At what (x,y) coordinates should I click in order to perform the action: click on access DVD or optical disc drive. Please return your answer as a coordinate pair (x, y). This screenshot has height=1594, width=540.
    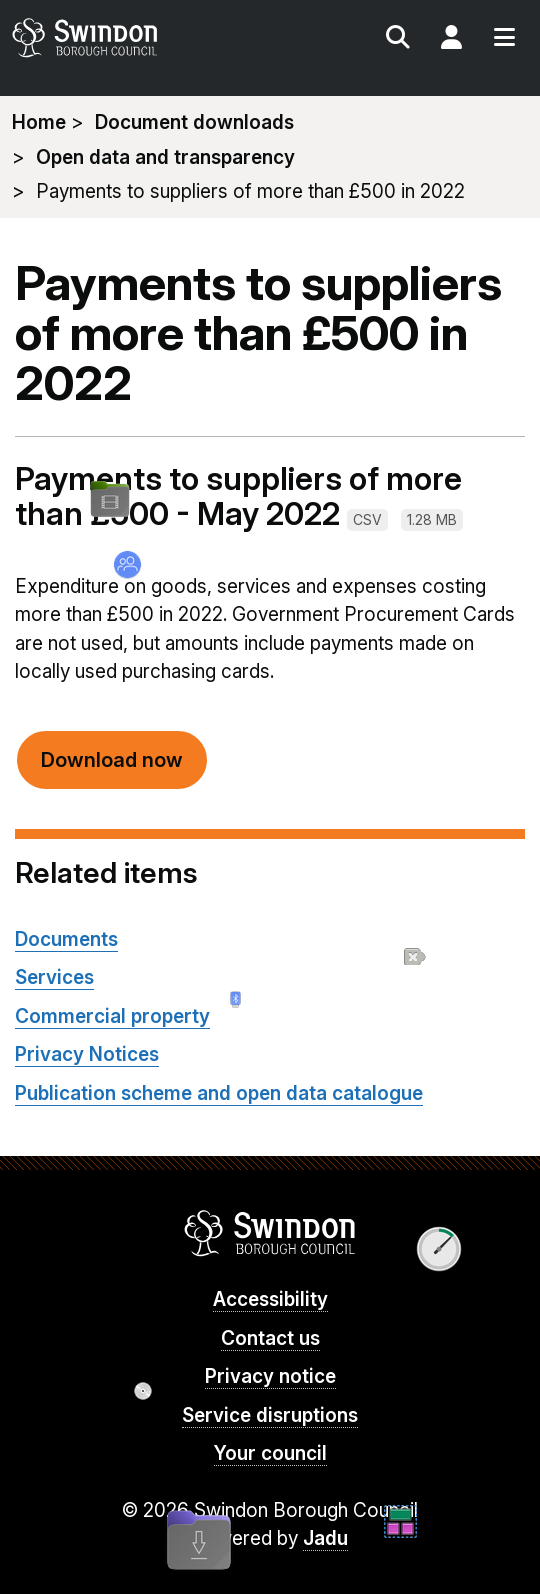
    Looking at the image, I should click on (143, 1391).